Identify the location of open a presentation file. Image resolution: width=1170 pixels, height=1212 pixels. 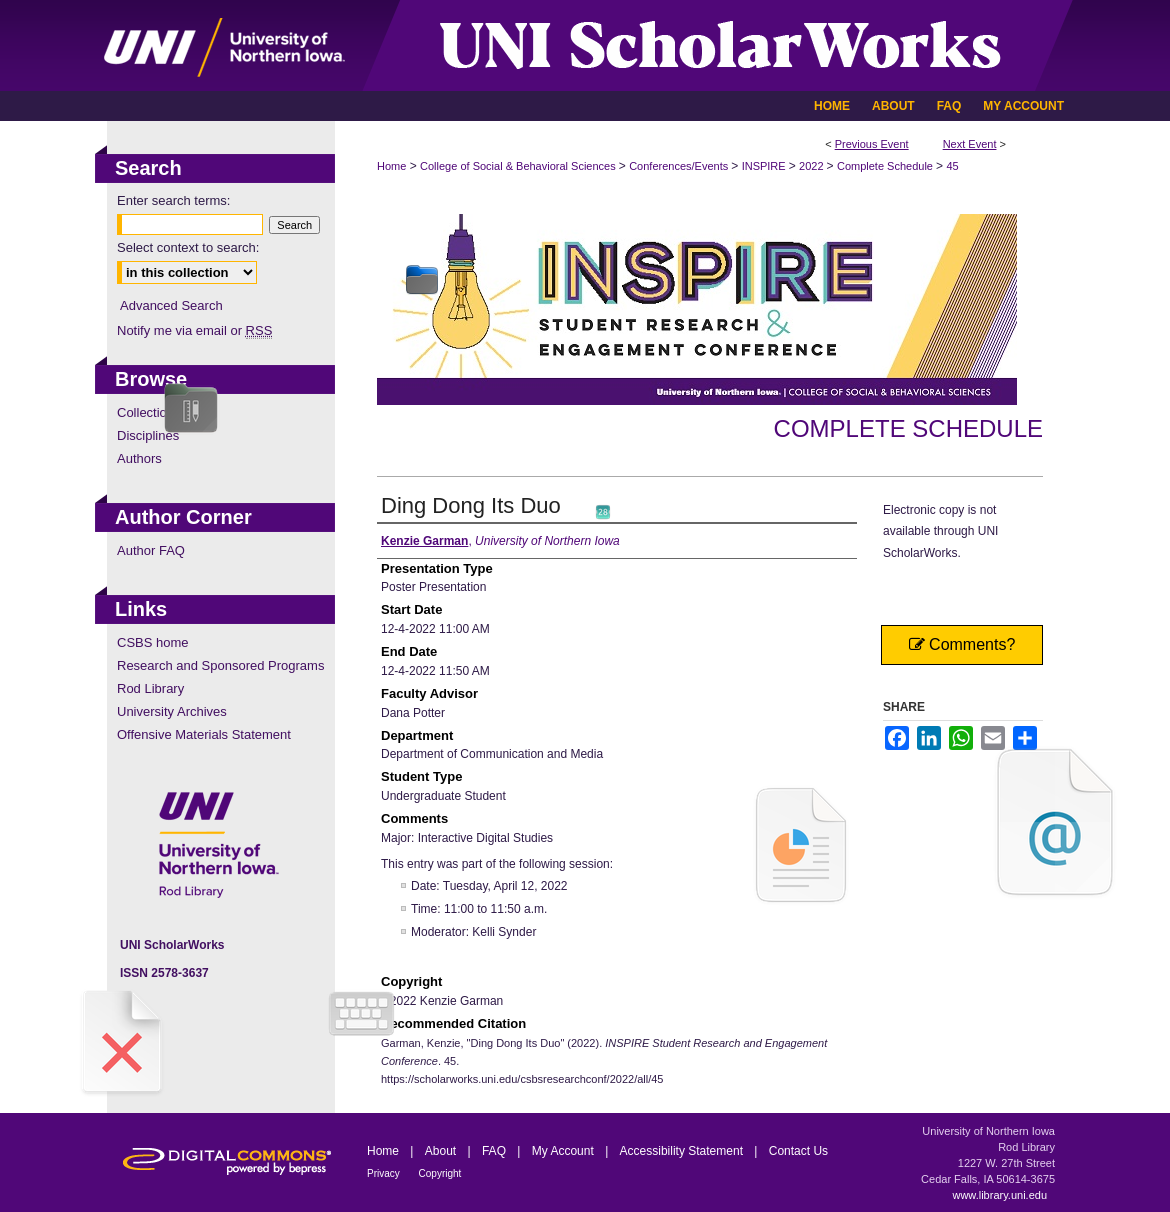
(801, 845).